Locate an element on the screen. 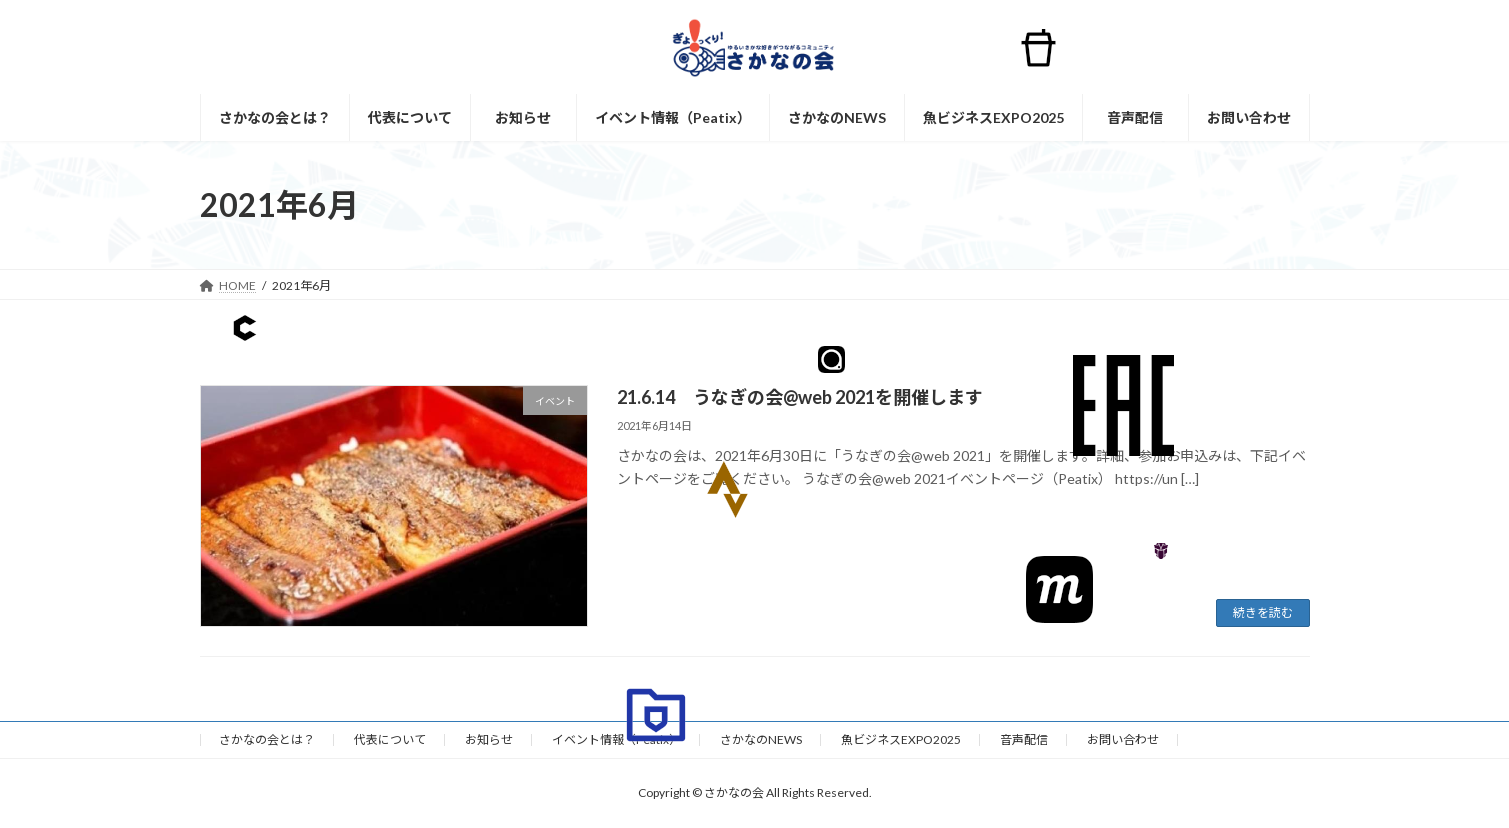 This screenshot has height=828, width=1509. open Codio learning platform is located at coordinates (245, 328).